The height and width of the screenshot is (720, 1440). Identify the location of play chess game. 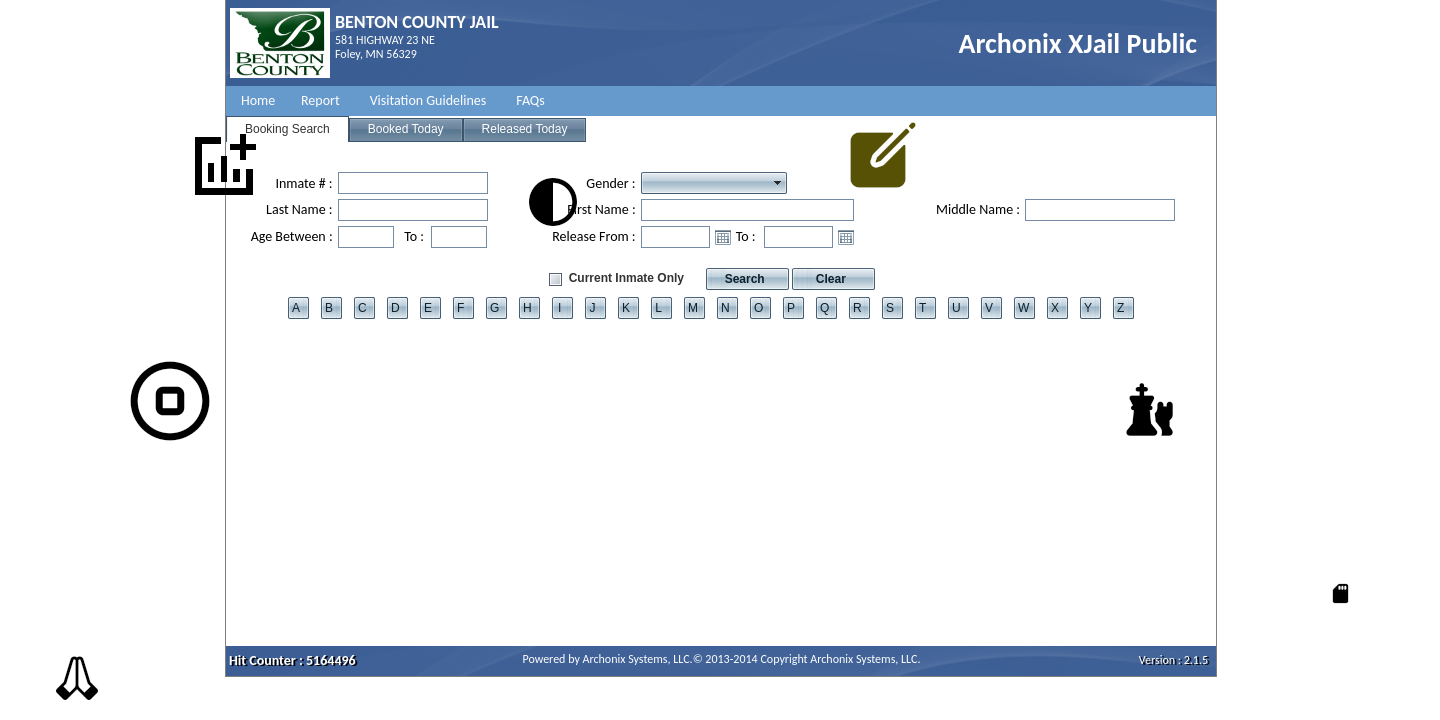
(1148, 411).